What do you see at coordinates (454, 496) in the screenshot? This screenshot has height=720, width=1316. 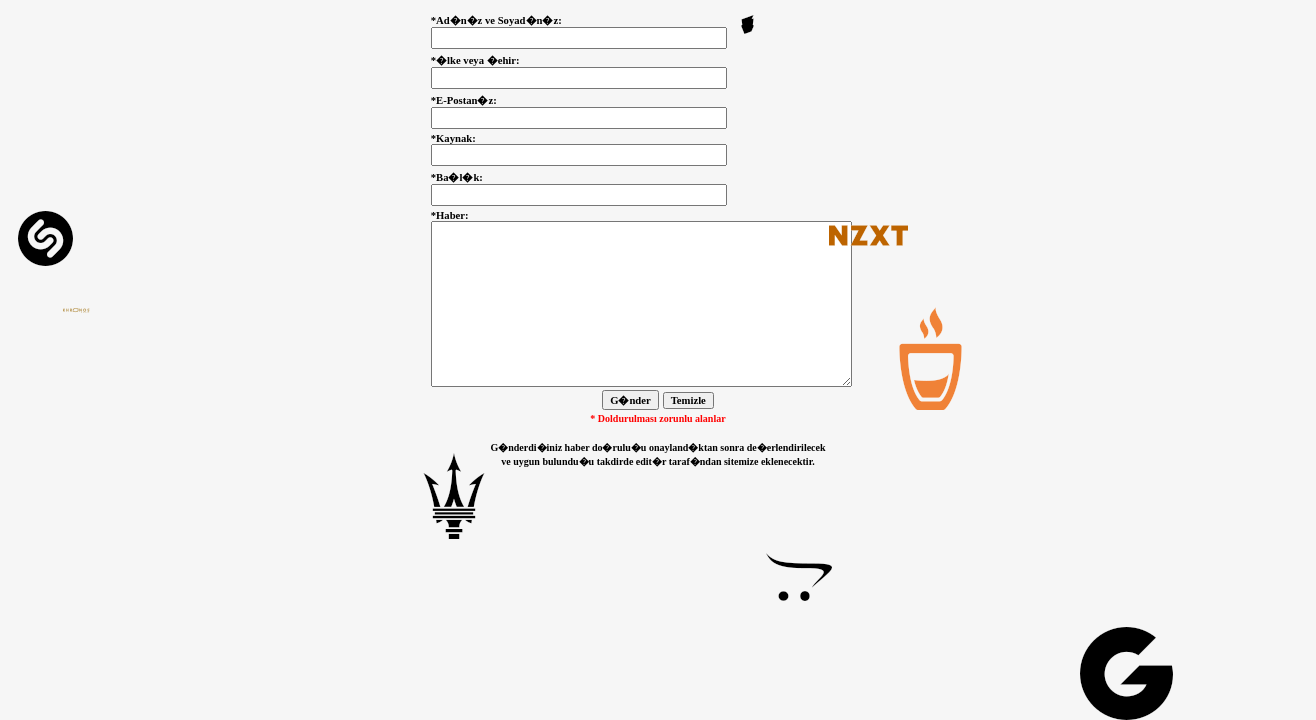 I see `maserati brand logo` at bounding box center [454, 496].